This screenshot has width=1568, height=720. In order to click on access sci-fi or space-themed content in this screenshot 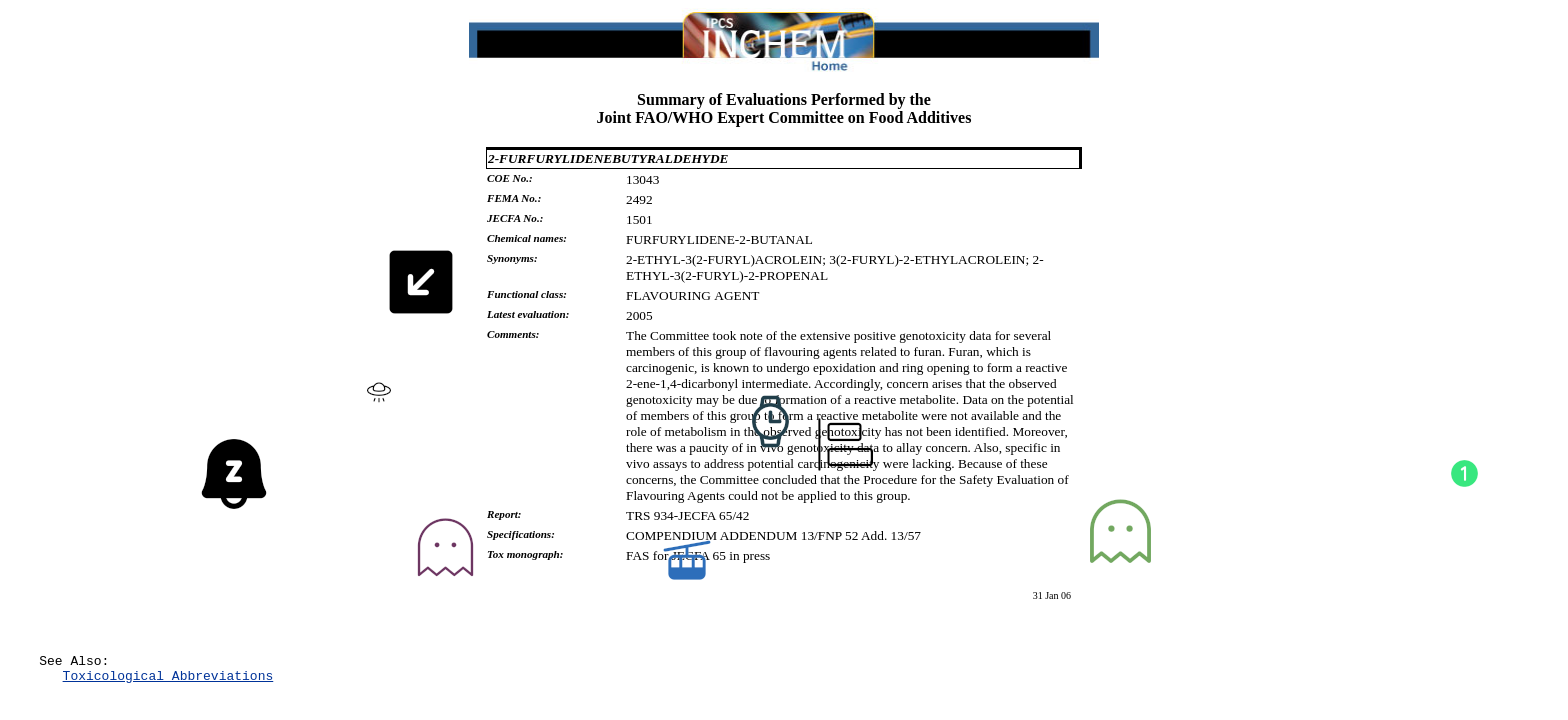, I will do `click(379, 392)`.